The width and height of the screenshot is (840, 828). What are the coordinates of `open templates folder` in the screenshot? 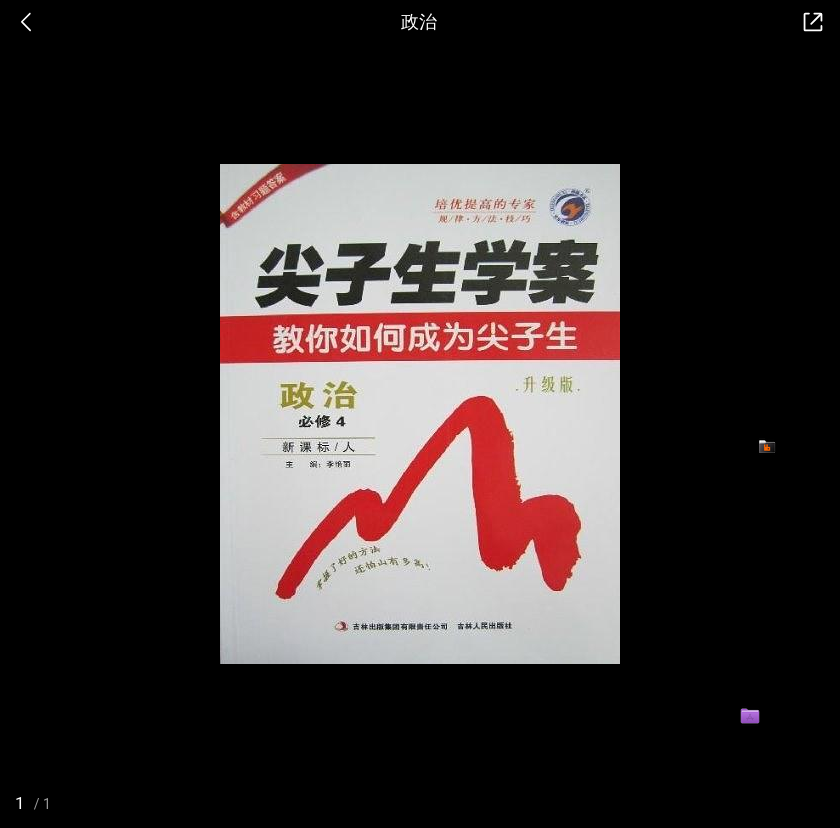 It's located at (750, 716).